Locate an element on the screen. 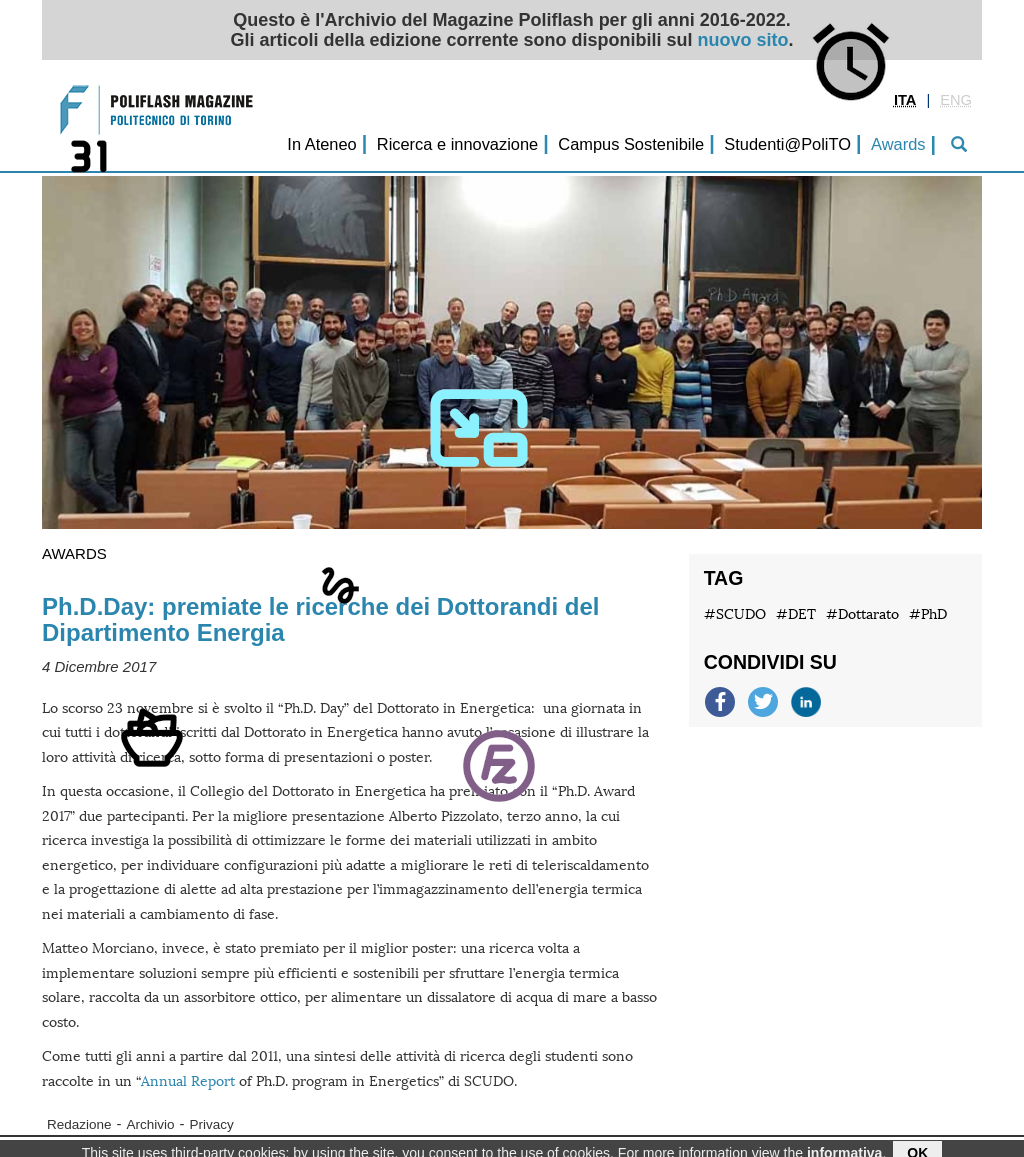 This screenshot has width=1024, height=1157. view salad or healthy food options is located at coordinates (152, 736).